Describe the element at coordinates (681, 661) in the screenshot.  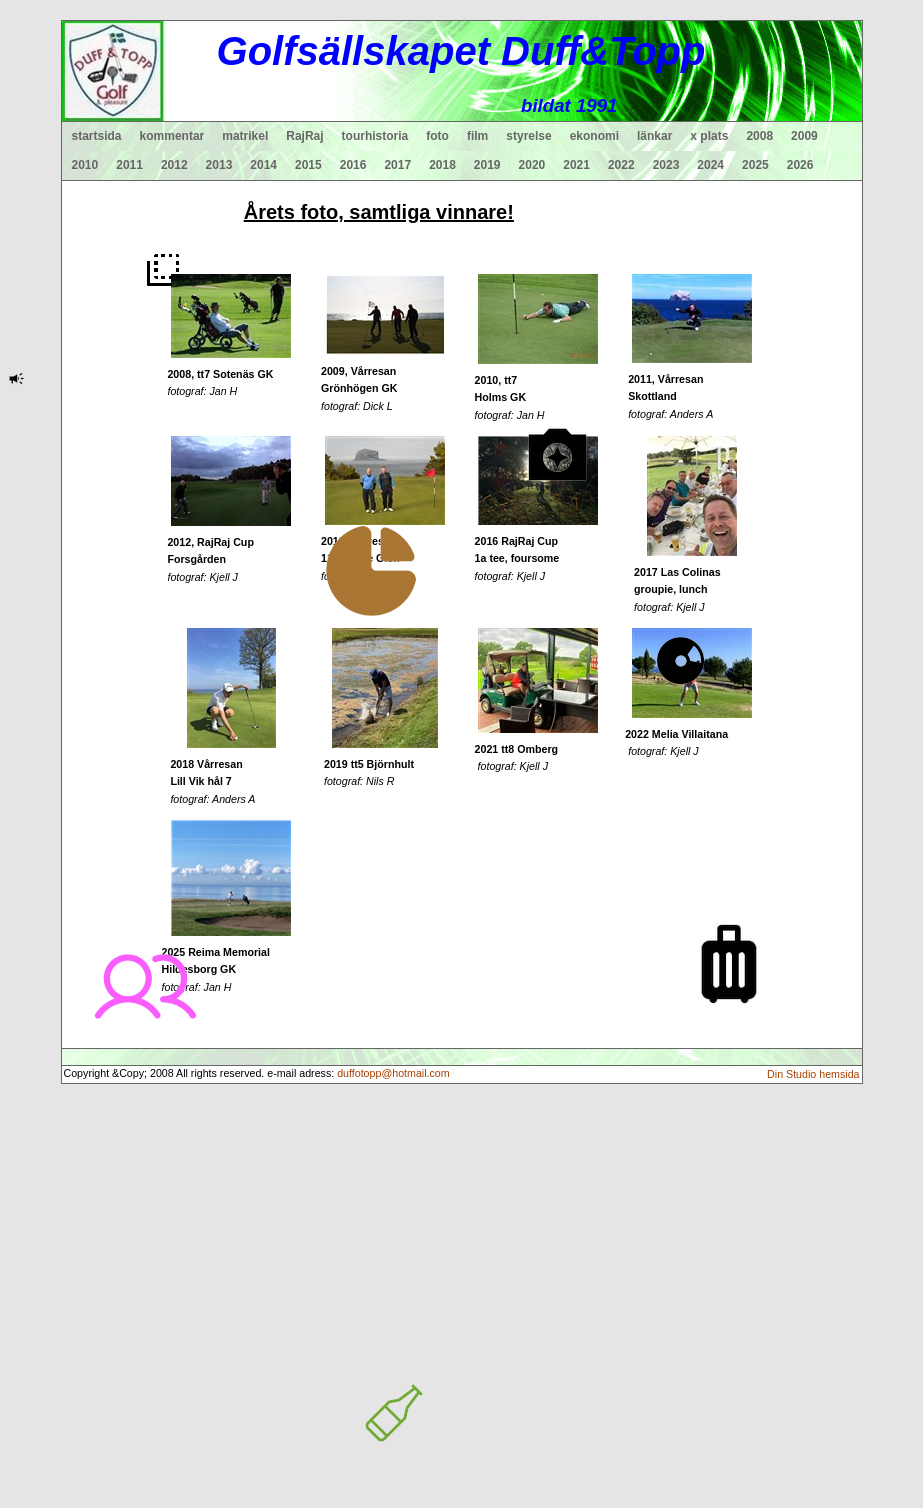
I see `play or access music library` at that location.